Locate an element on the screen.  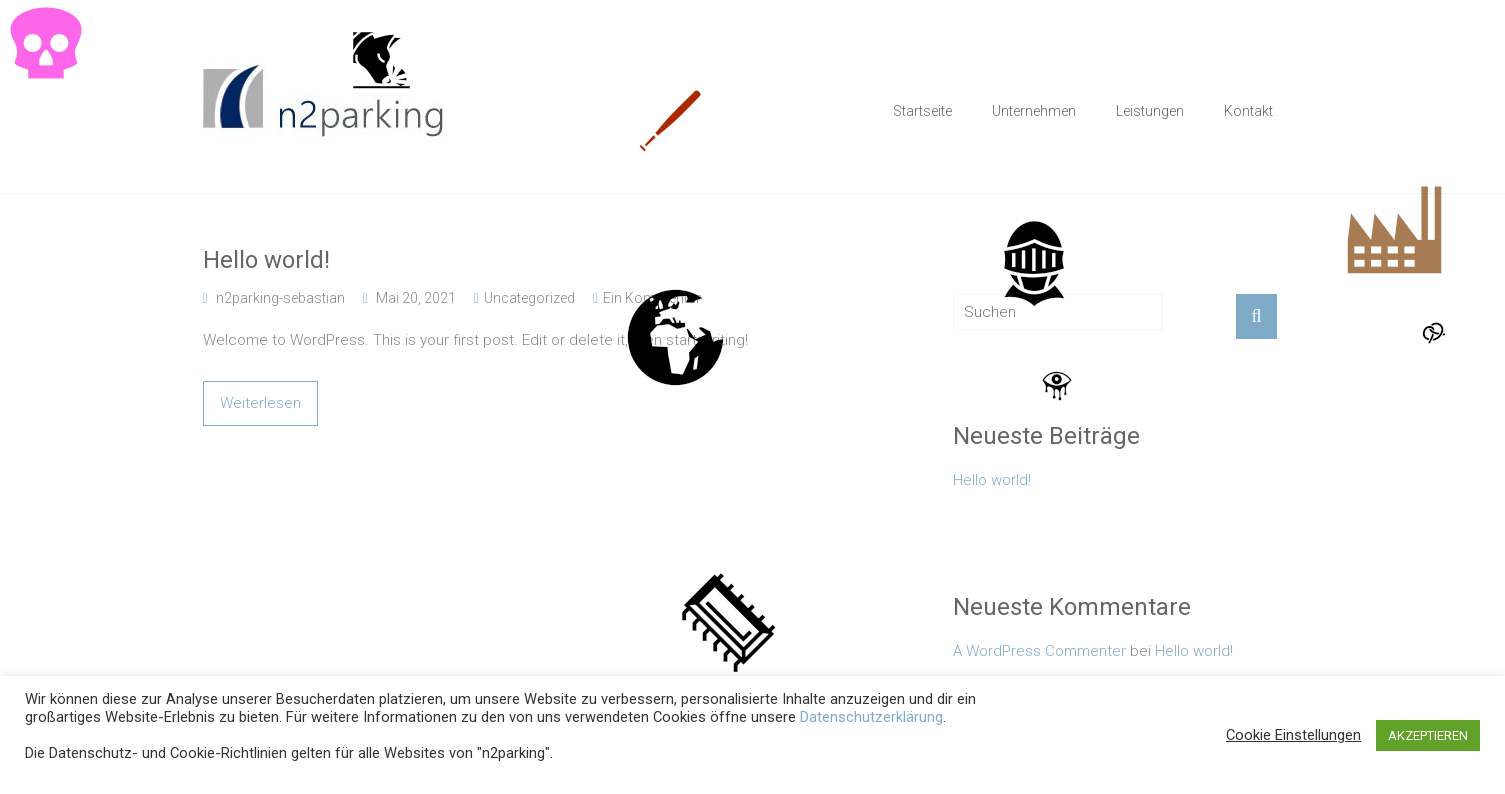
indicates a horror or gore content warning is located at coordinates (1057, 386).